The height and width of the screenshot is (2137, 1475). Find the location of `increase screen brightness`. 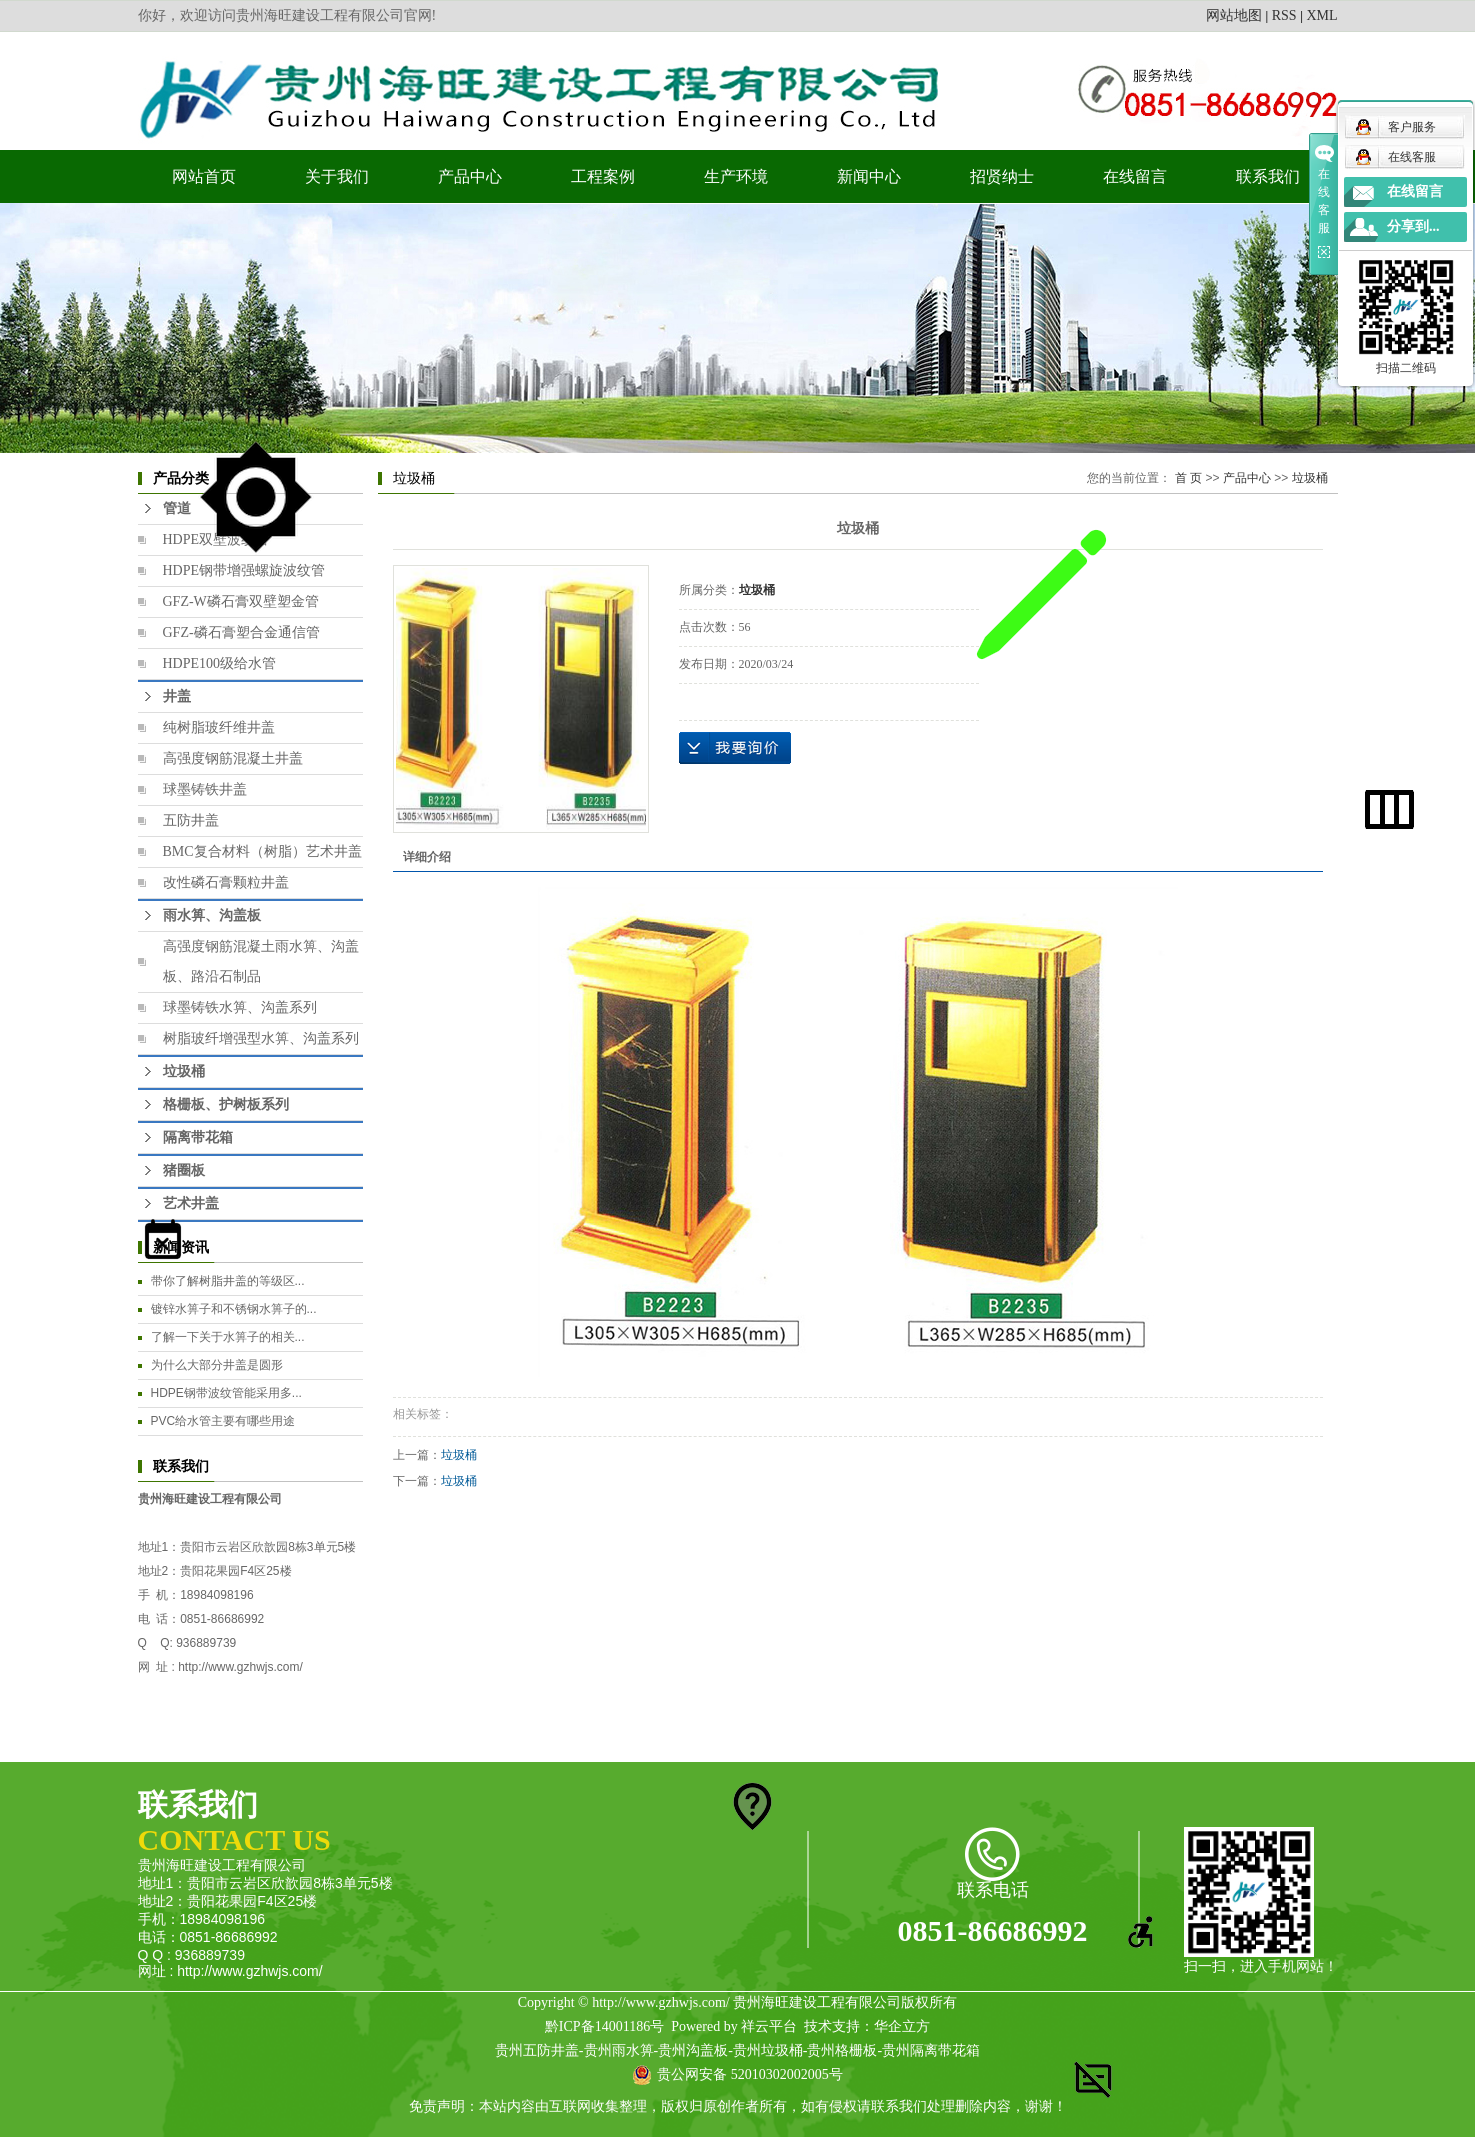

increase screen brightness is located at coordinates (256, 497).